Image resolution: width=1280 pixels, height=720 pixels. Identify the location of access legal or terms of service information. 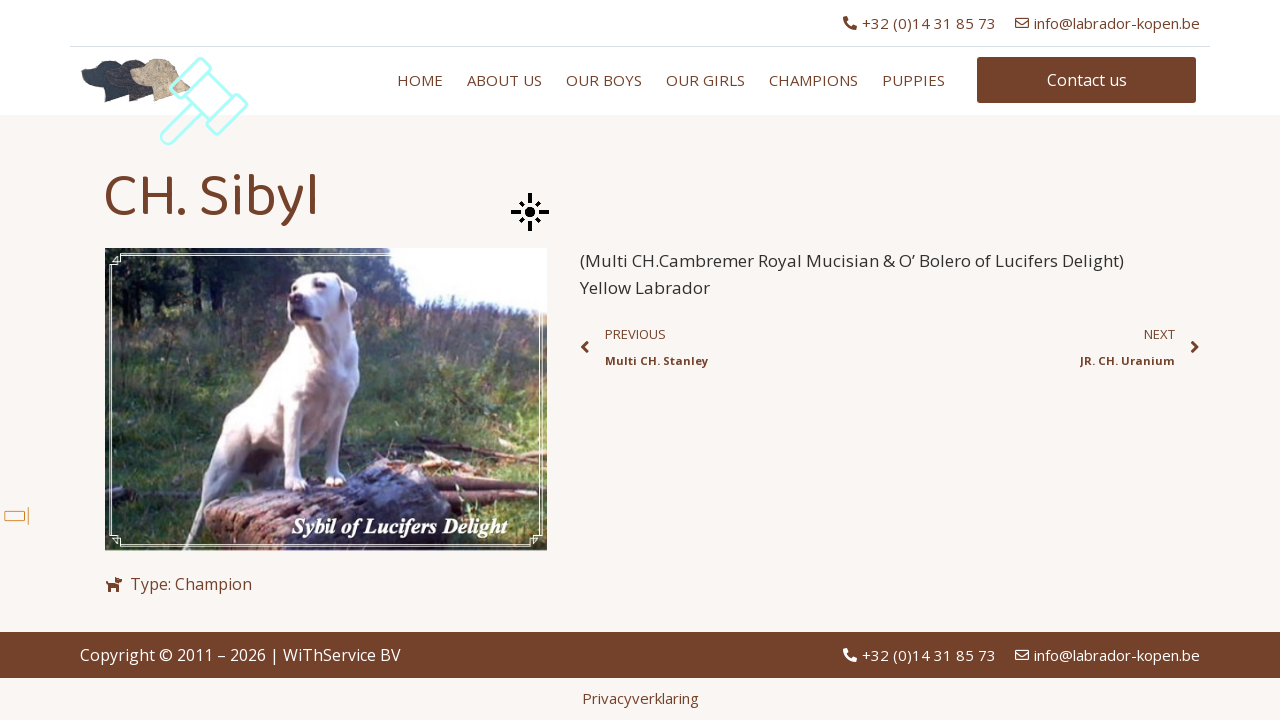
(200, 104).